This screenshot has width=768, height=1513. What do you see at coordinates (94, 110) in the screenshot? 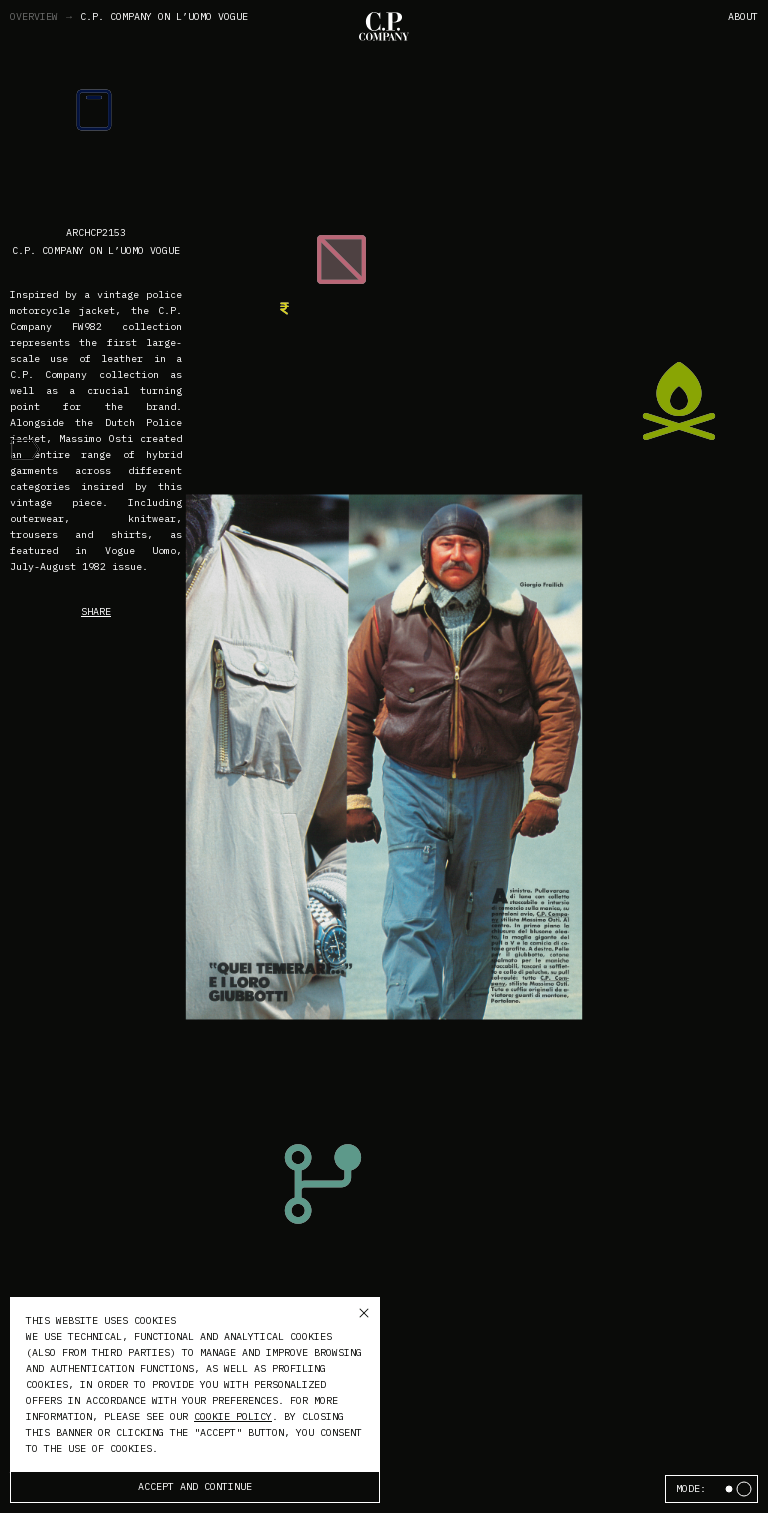
I see `tablet device with top speaker` at bounding box center [94, 110].